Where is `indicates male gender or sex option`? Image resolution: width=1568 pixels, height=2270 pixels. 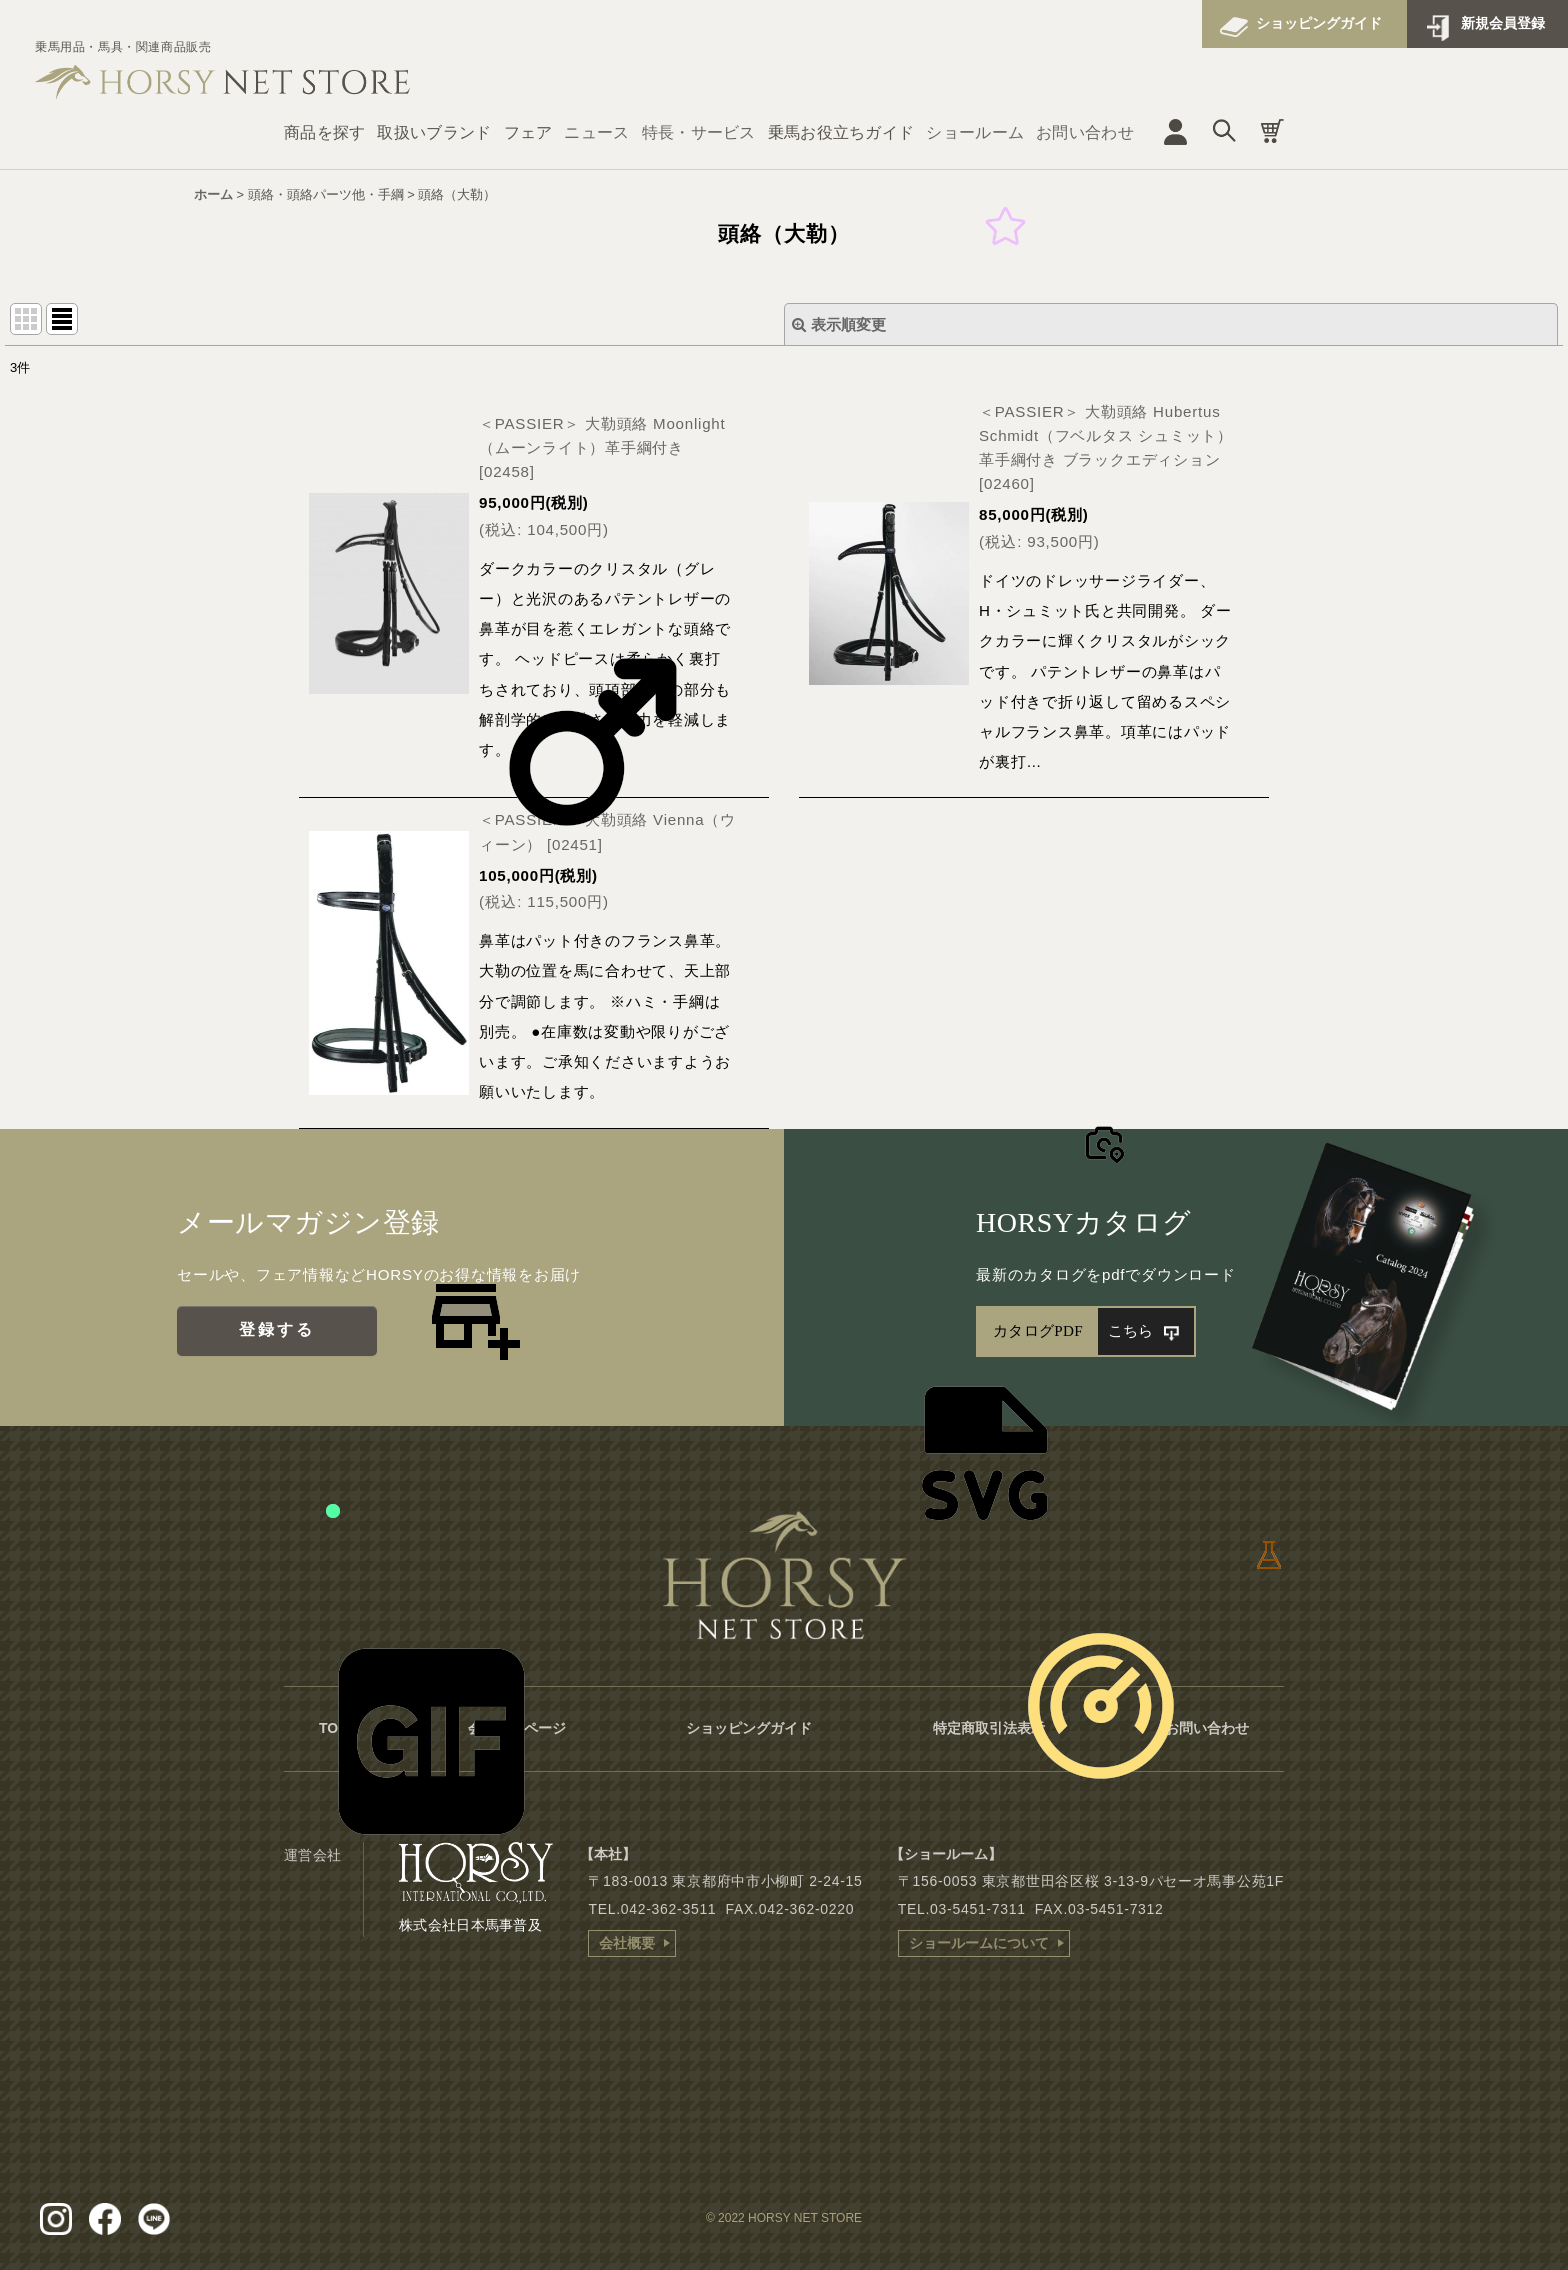
indicates male gender or sex option is located at coordinates (582, 752).